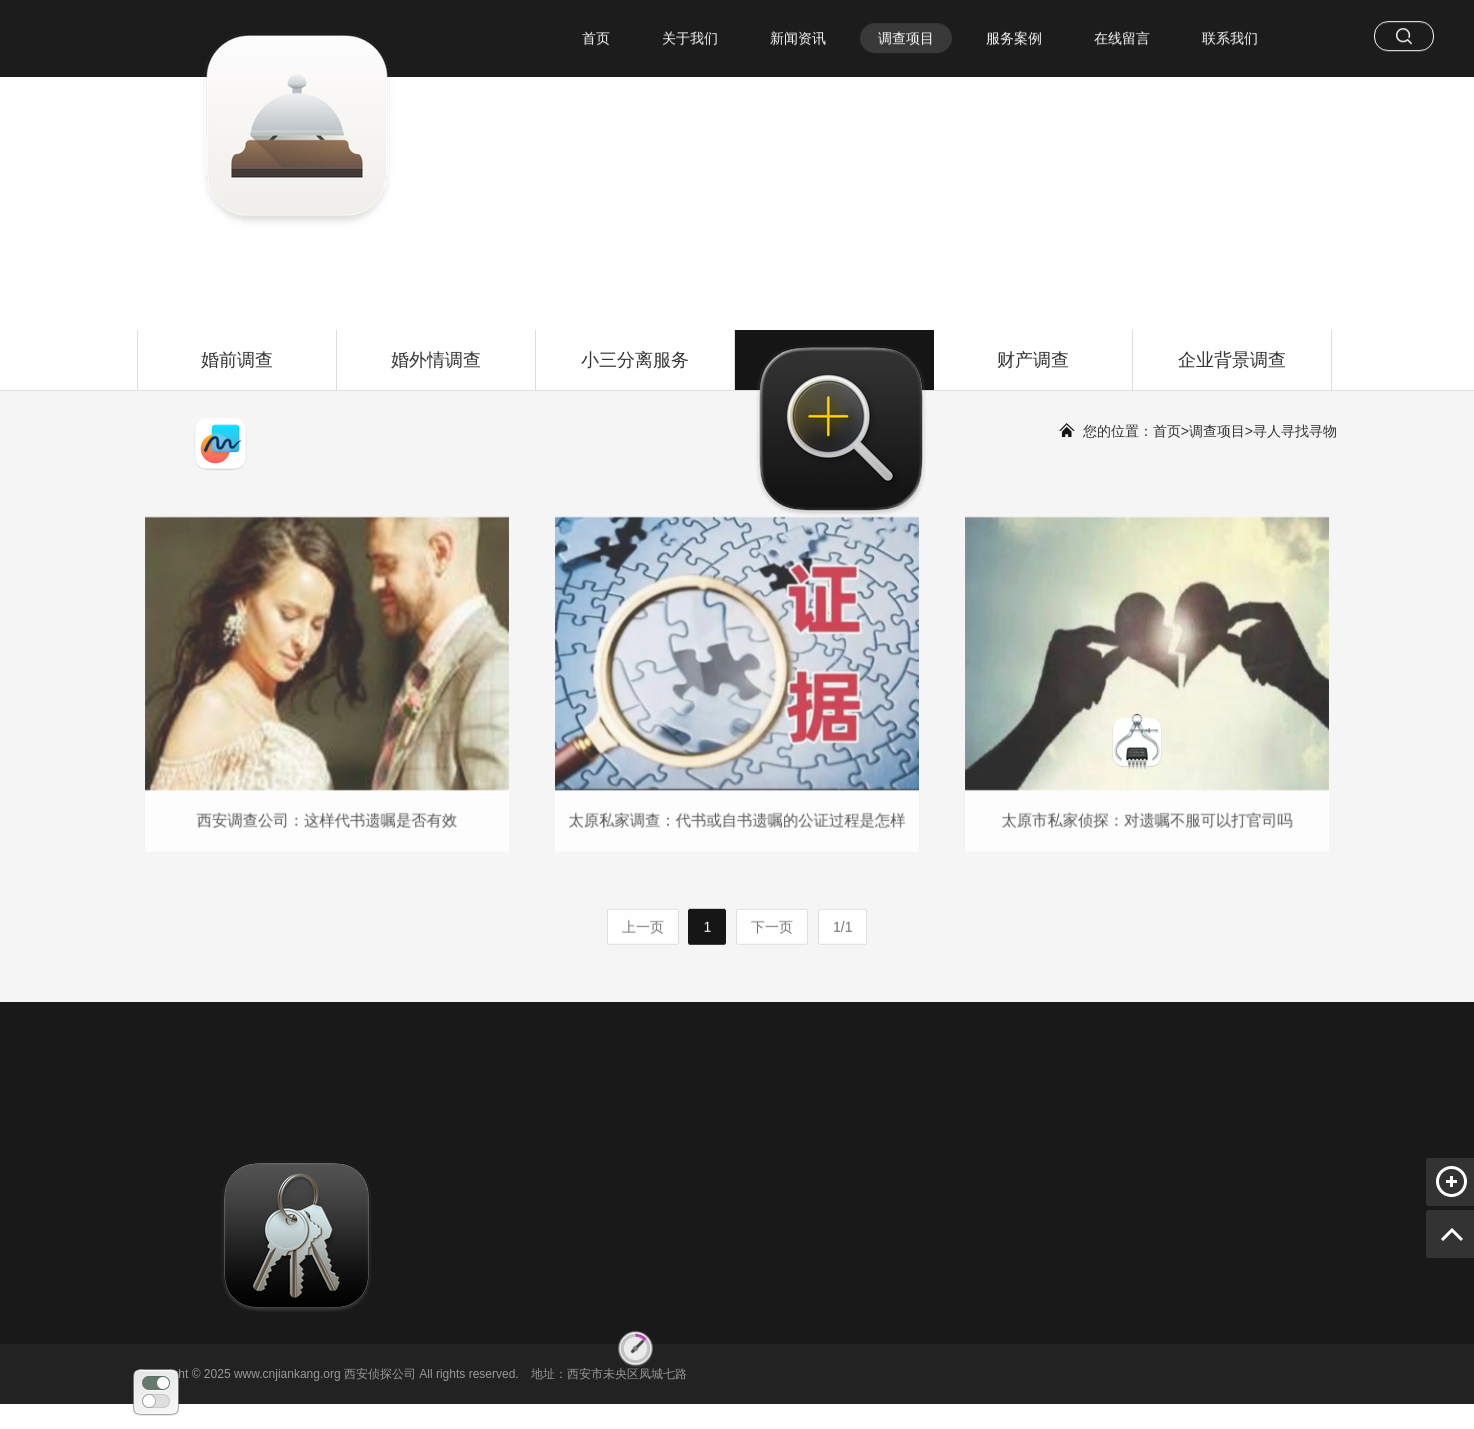  I want to click on launch sysprof system profiler, so click(635, 1348).